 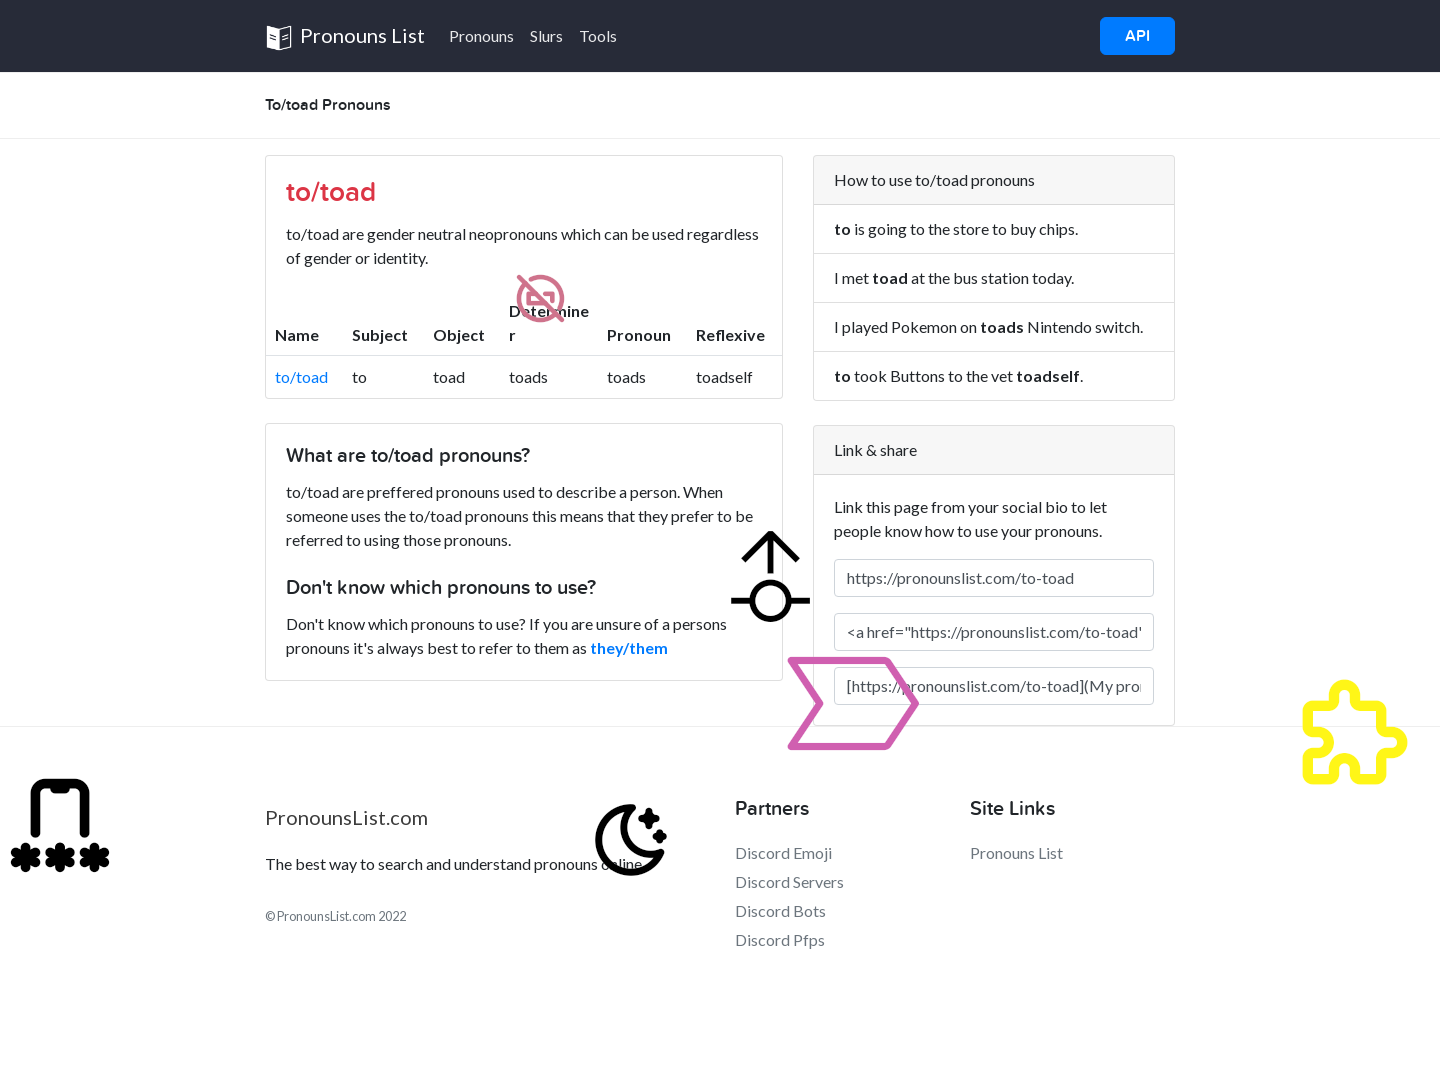 What do you see at coordinates (60, 823) in the screenshot?
I see `enter password on mobile device` at bounding box center [60, 823].